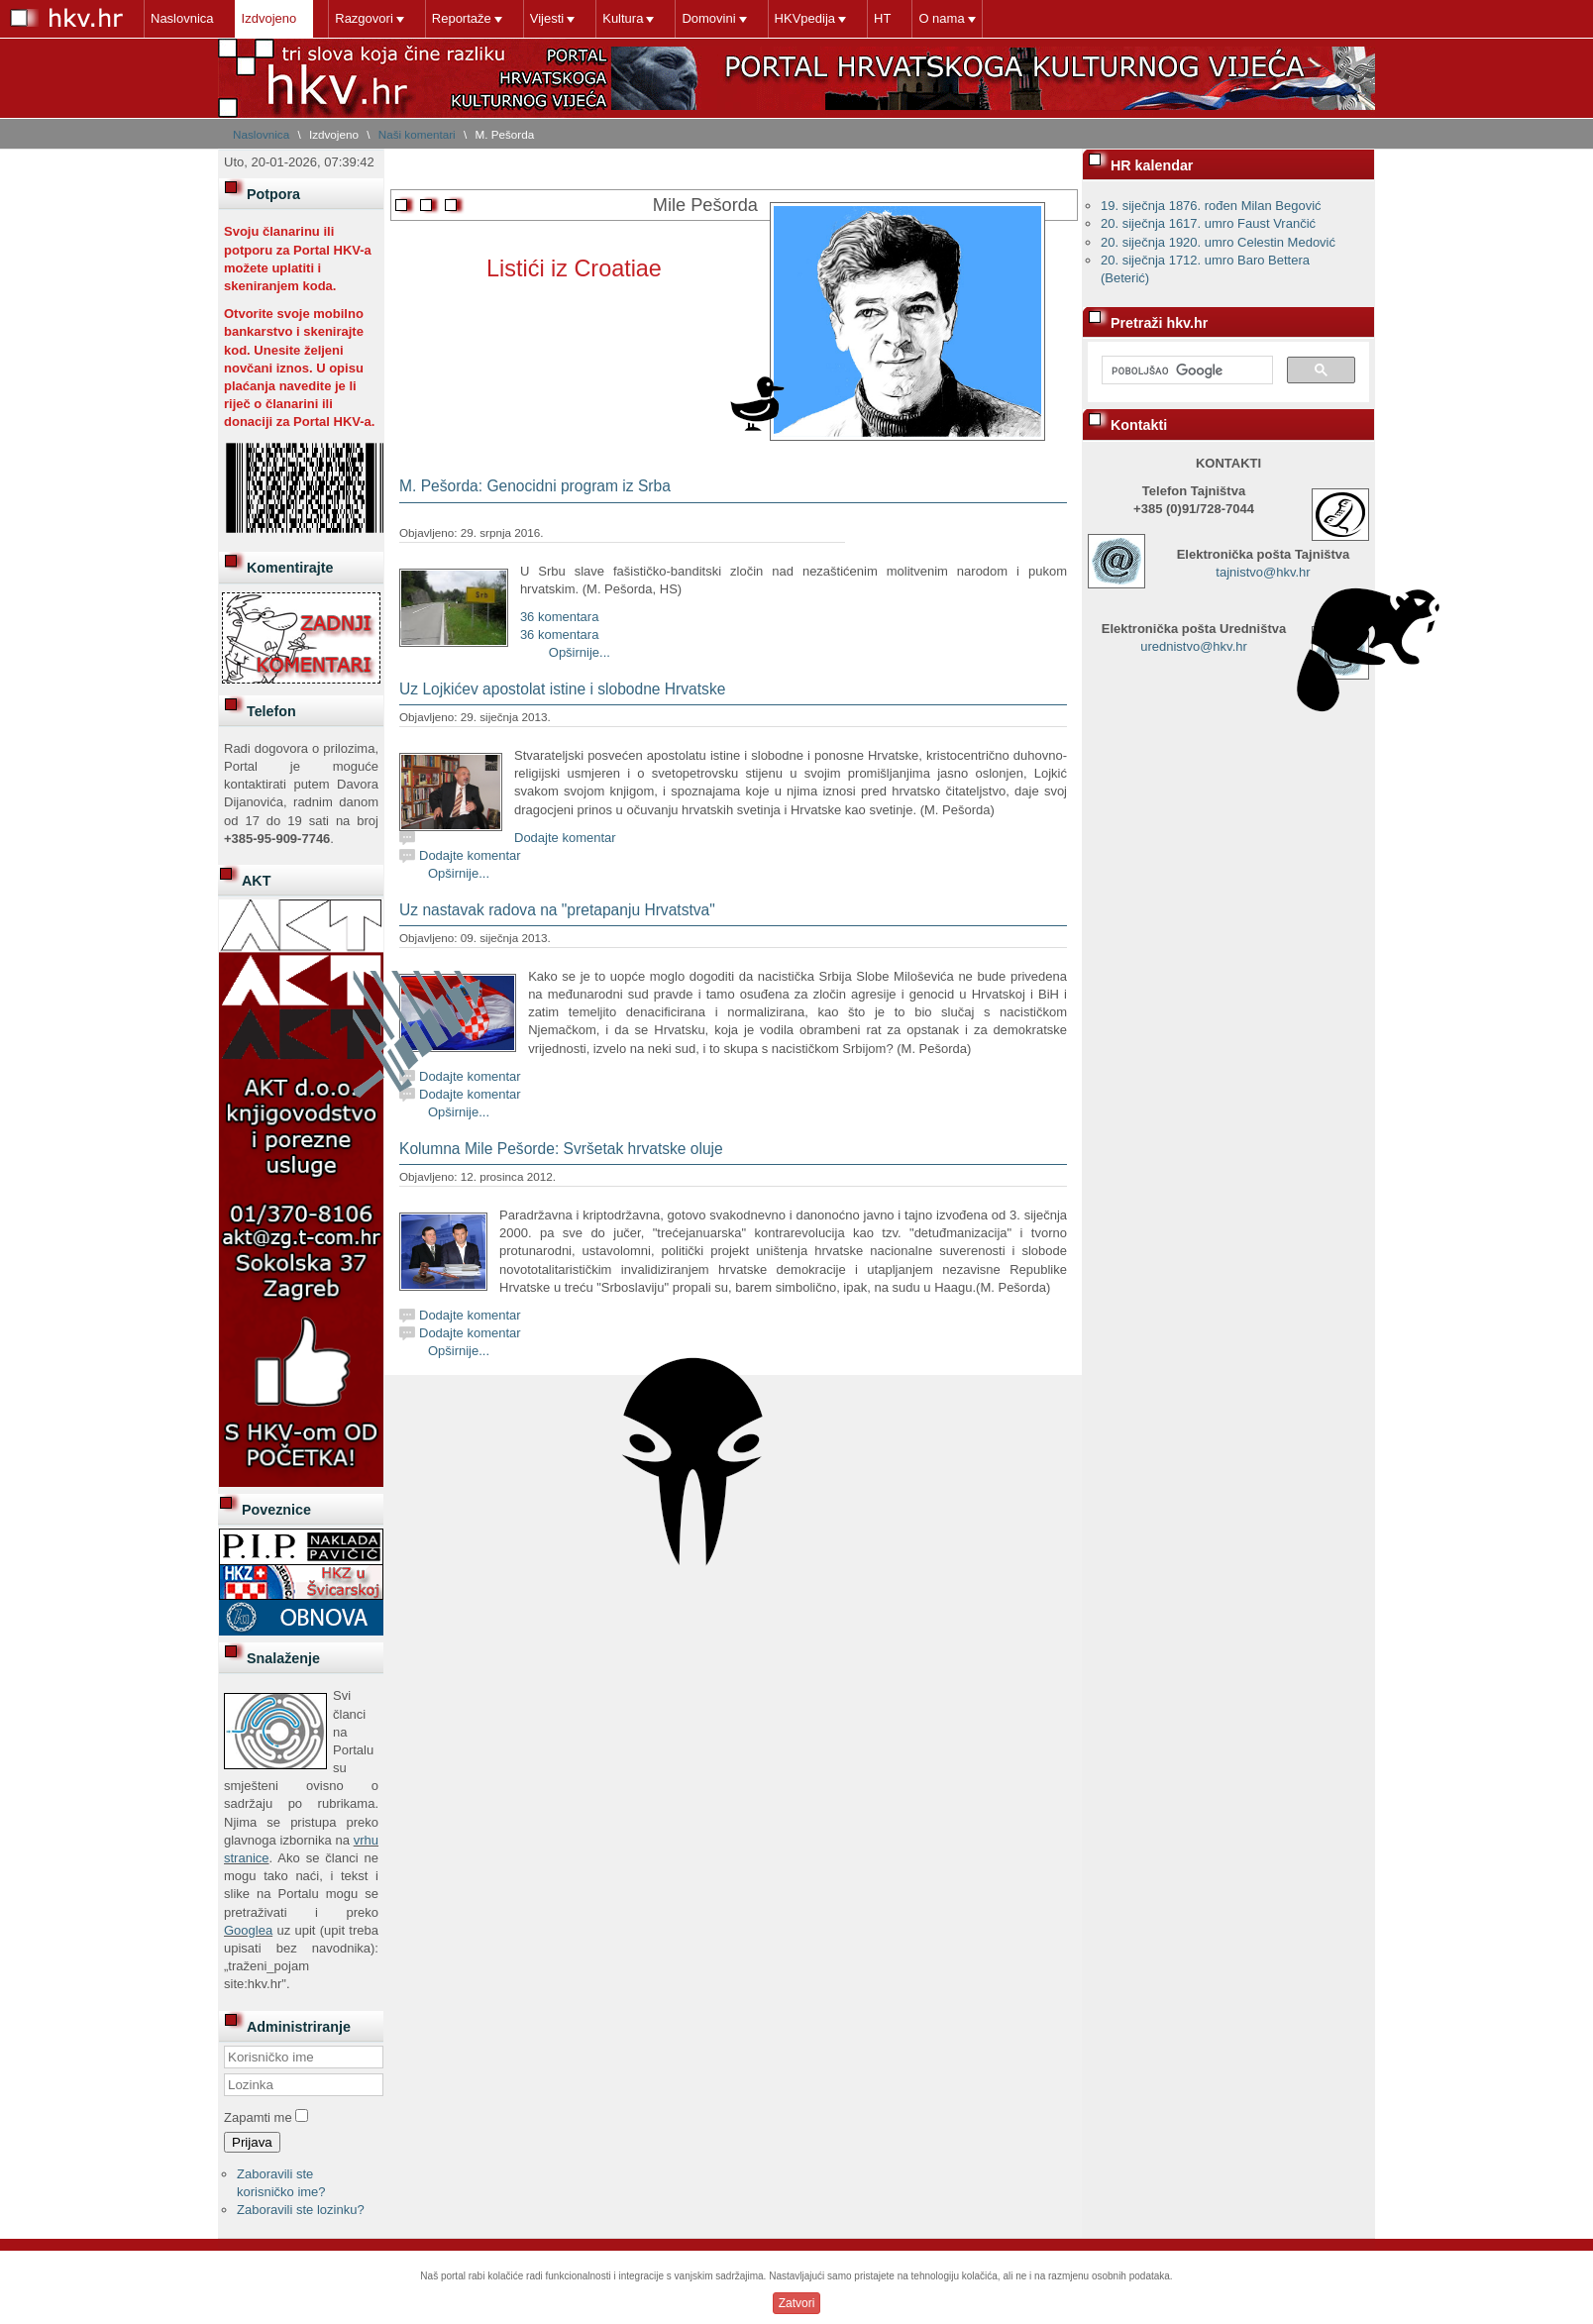 The height and width of the screenshot is (2324, 1593). I want to click on decorative duck icon for game interface, so click(757, 403).